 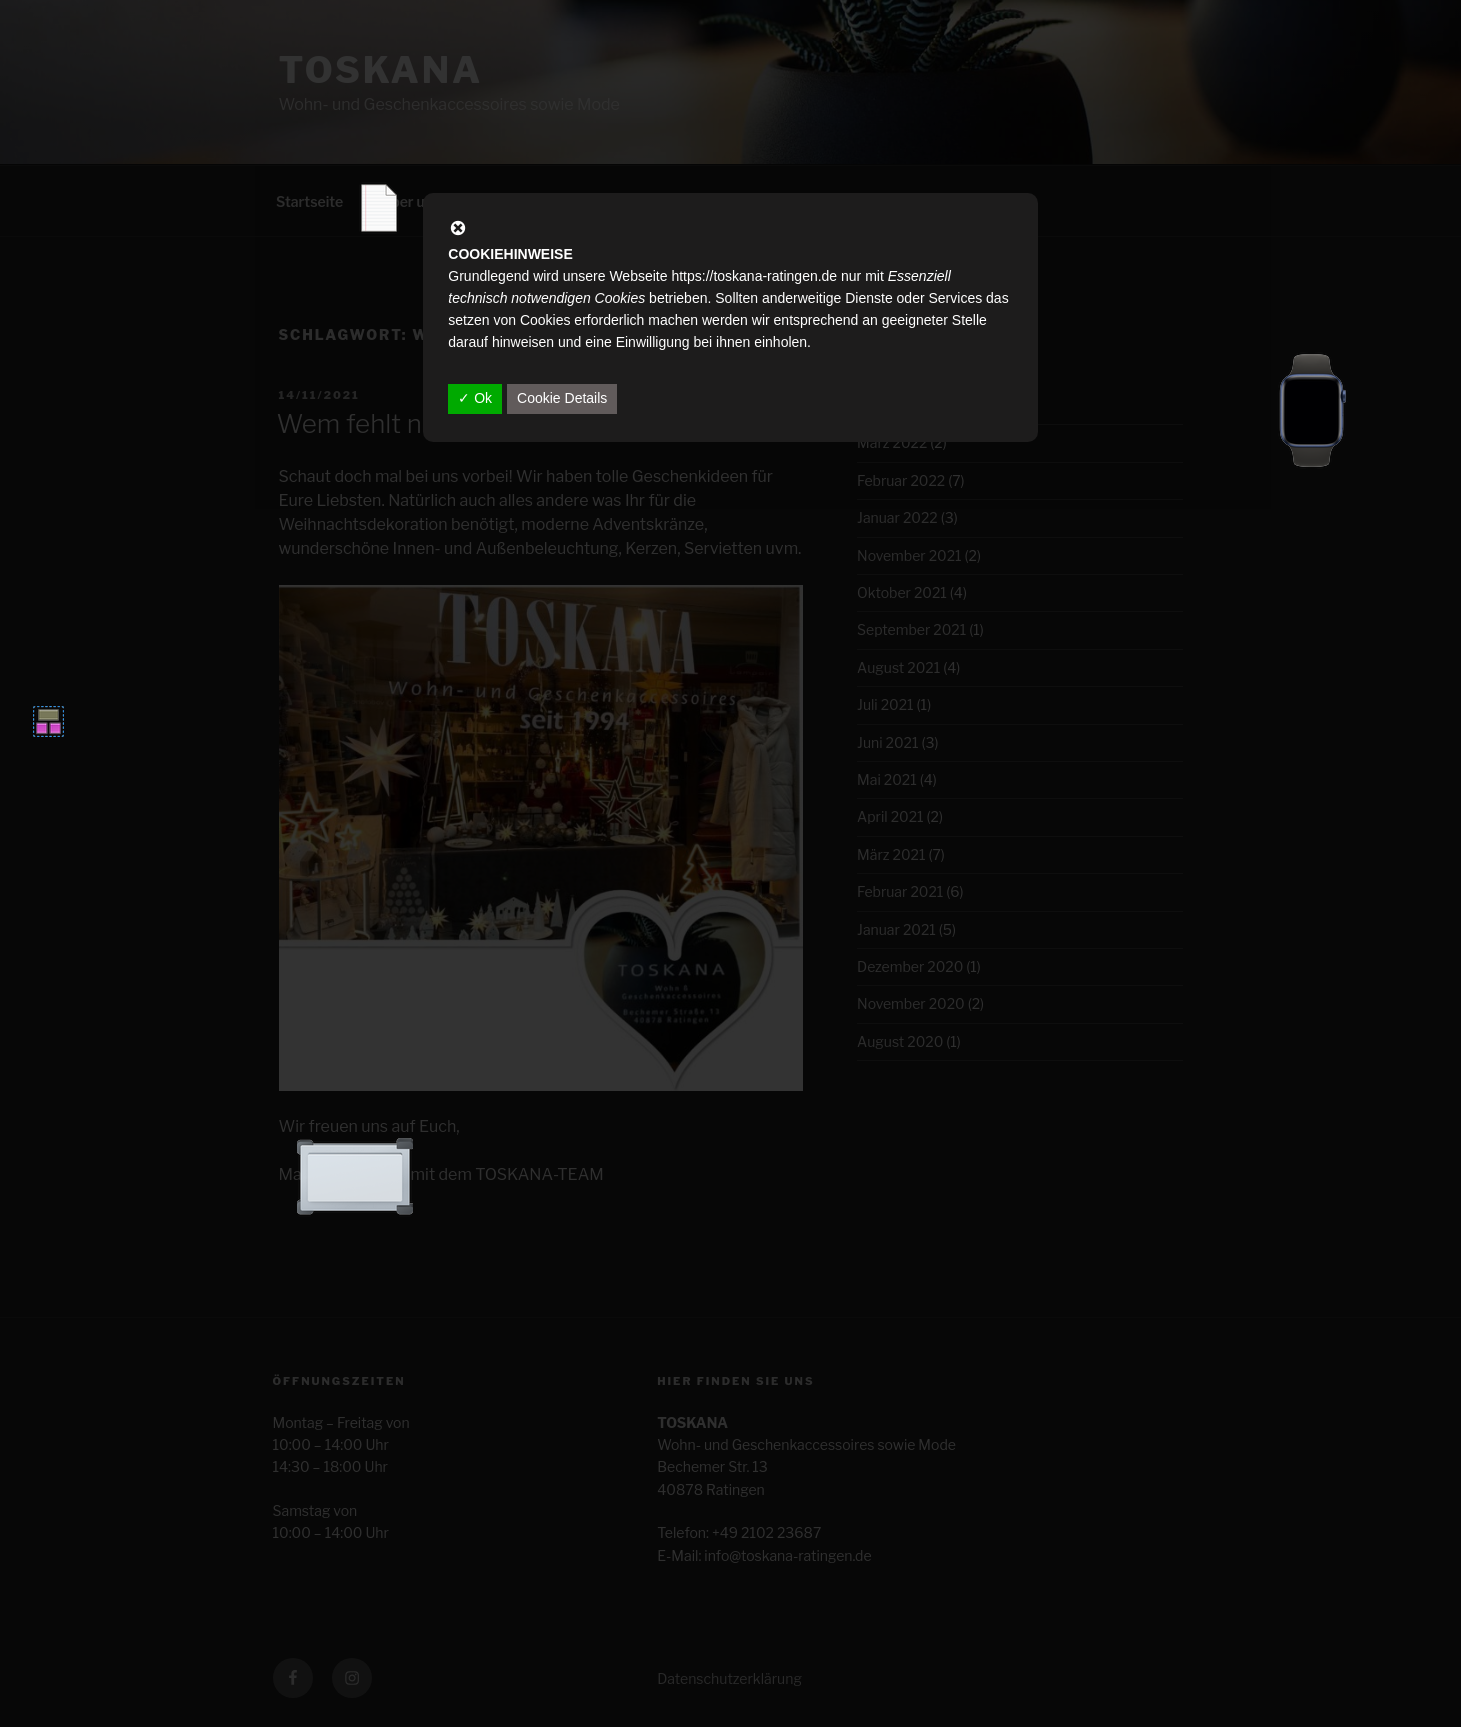 What do you see at coordinates (379, 208) in the screenshot?
I see `open a text document` at bounding box center [379, 208].